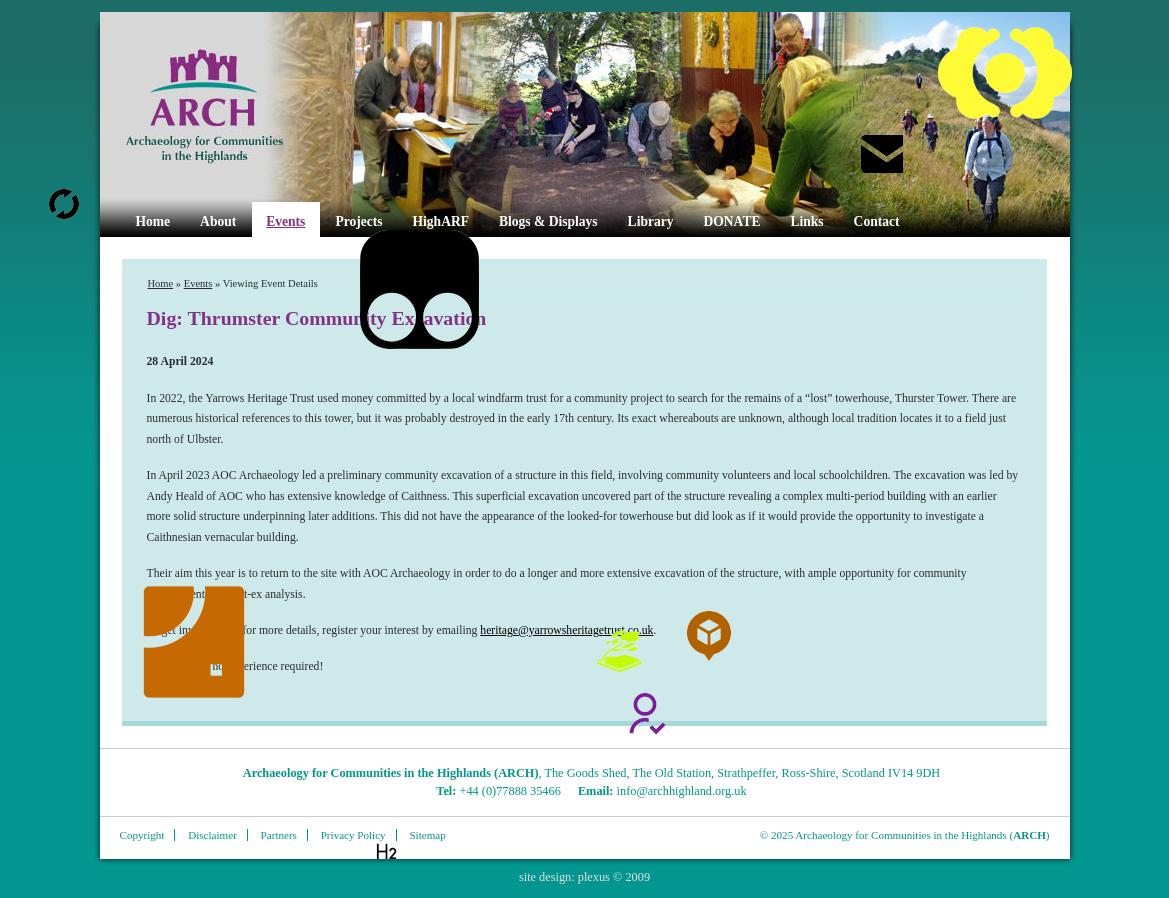  I want to click on open Microsoft Sway application, so click(619, 651).